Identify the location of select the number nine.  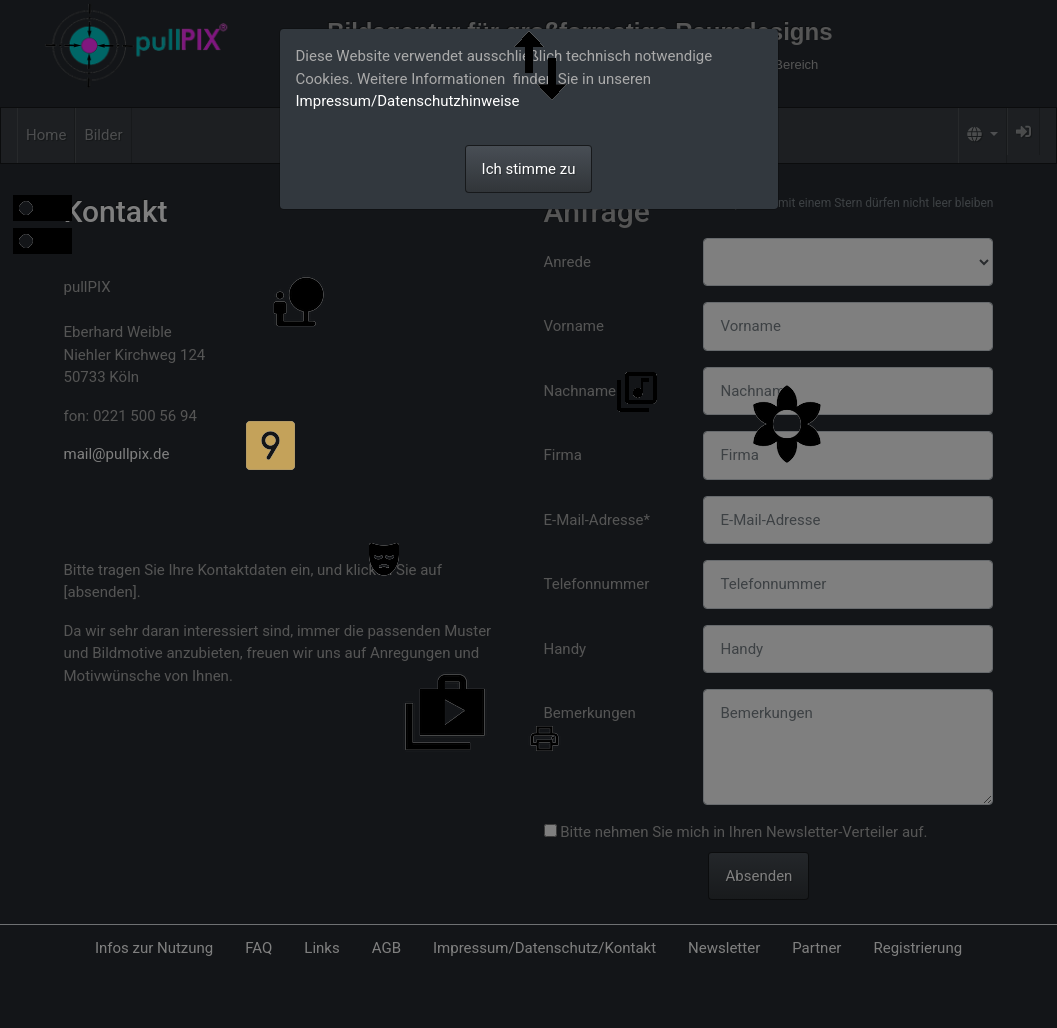
(270, 445).